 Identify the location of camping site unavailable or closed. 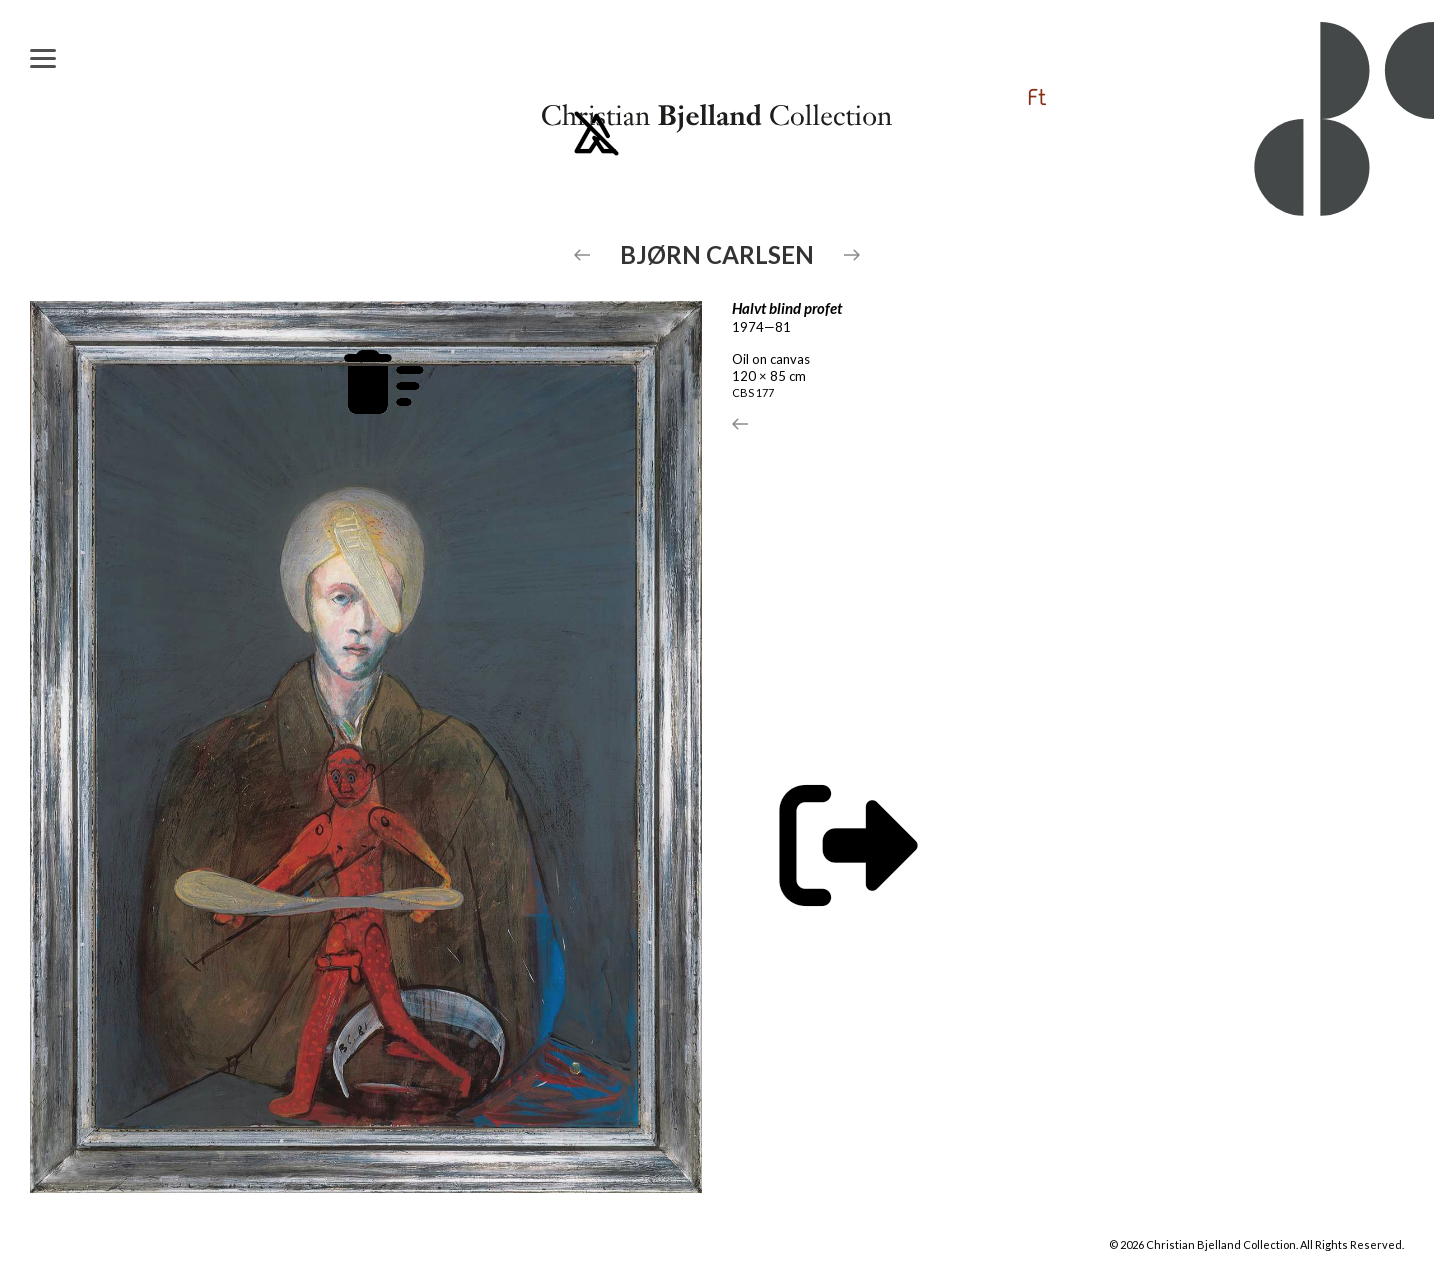
(596, 133).